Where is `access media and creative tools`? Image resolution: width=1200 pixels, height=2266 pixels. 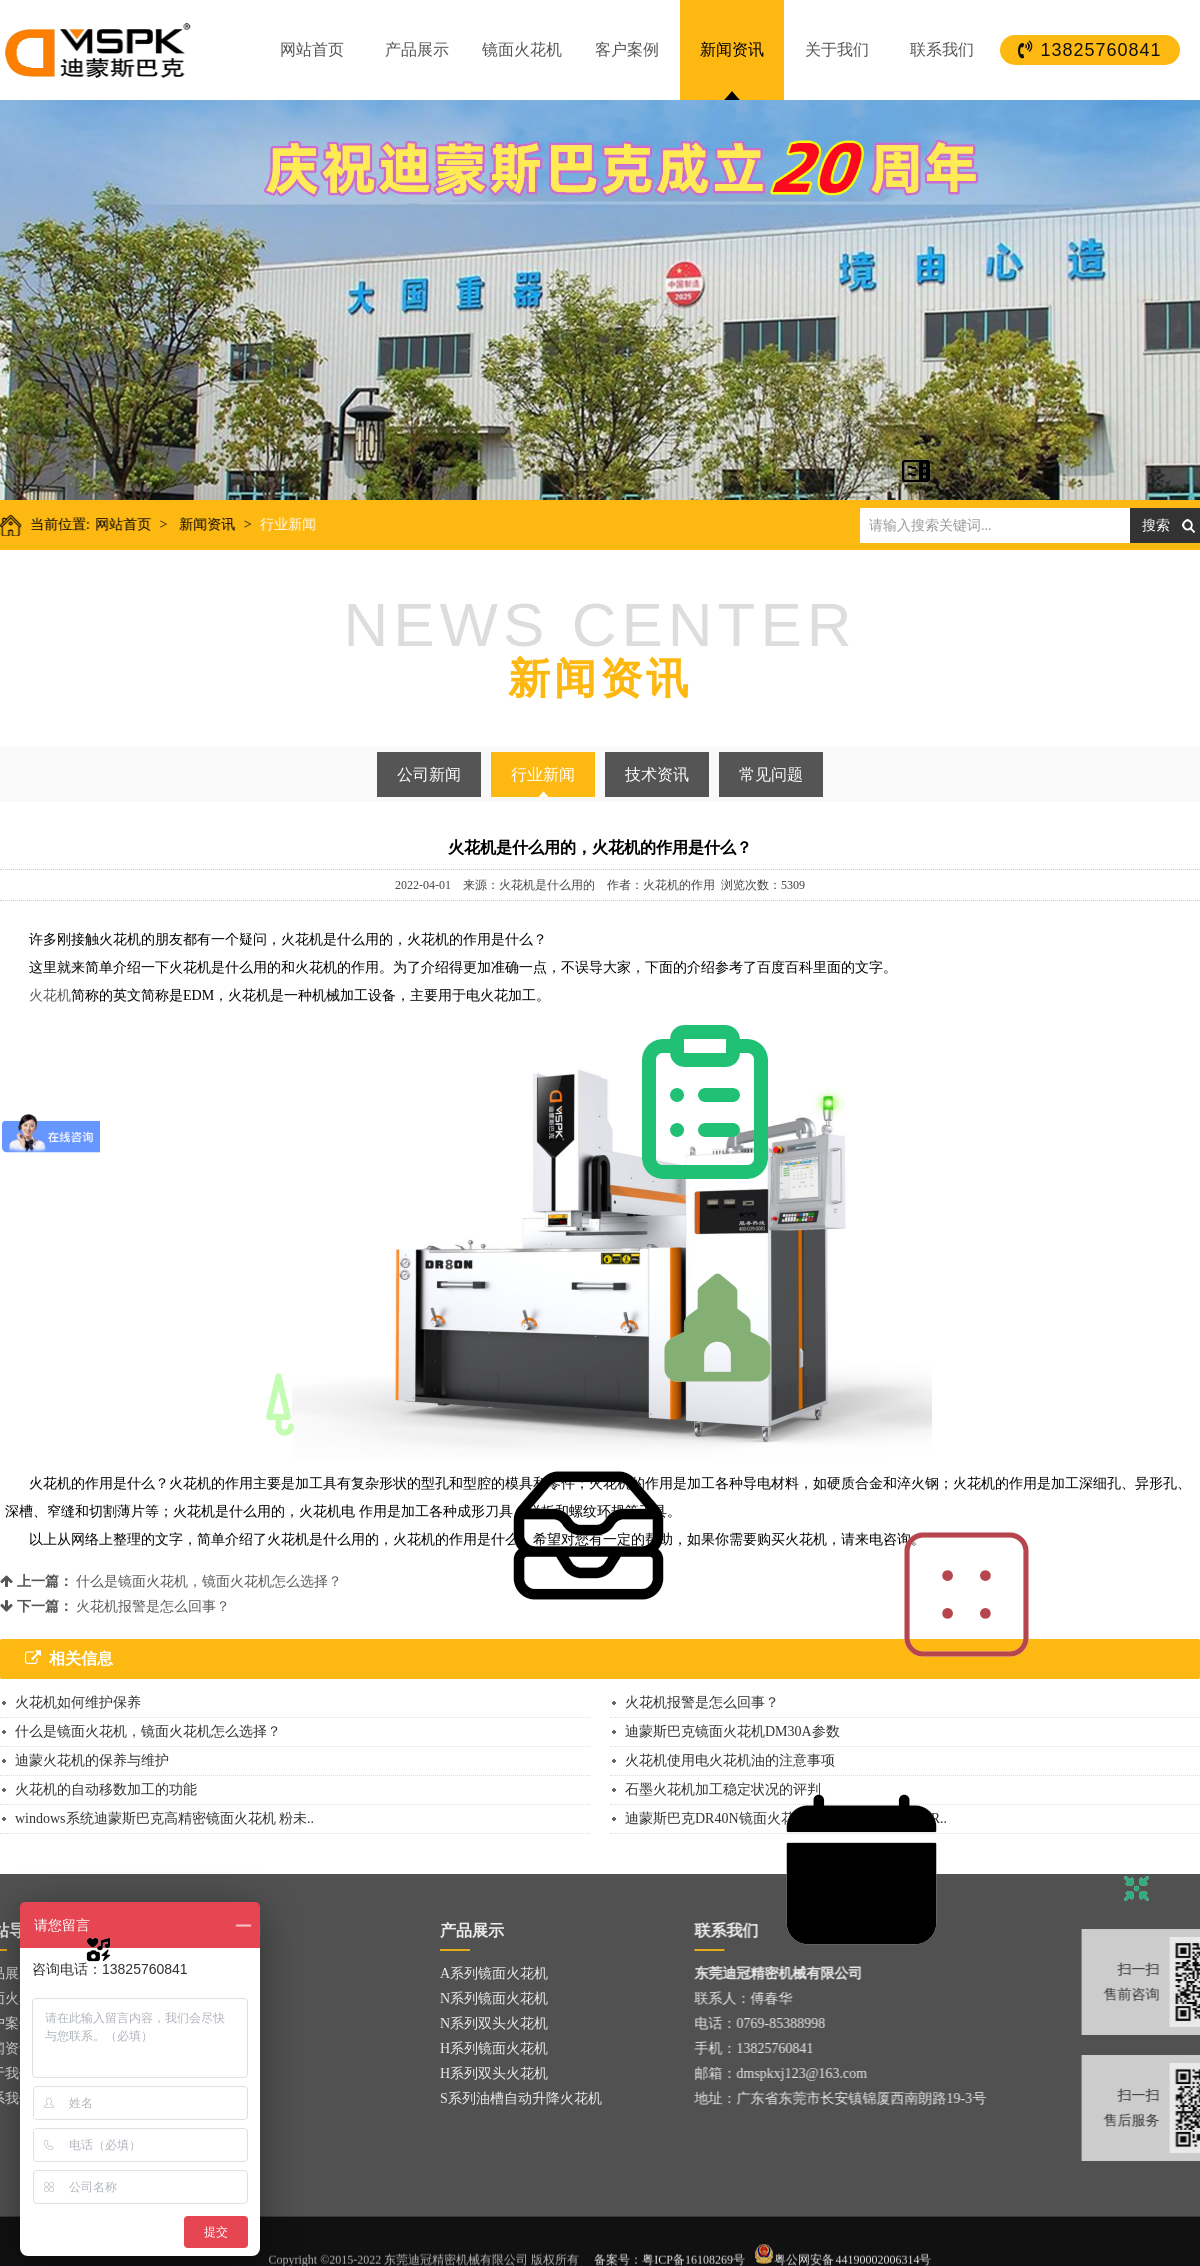
access media and creative tools is located at coordinates (98, 1949).